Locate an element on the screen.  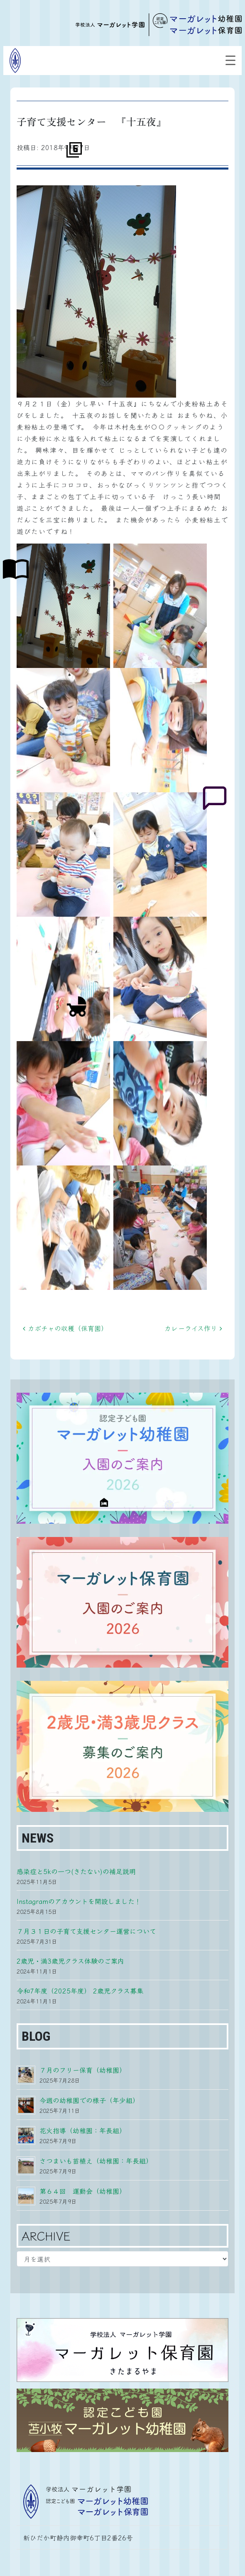
find nearby overnight shelters is located at coordinates (104, 1502).